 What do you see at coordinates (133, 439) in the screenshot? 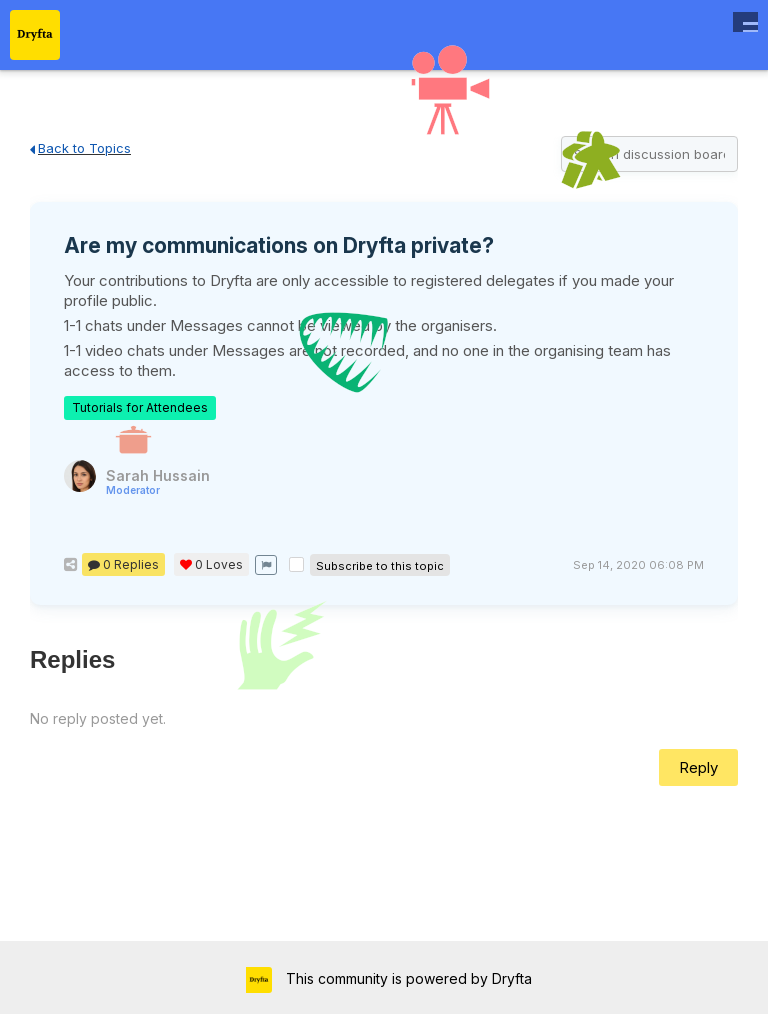
I see `access cooking or recipe features` at bounding box center [133, 439].